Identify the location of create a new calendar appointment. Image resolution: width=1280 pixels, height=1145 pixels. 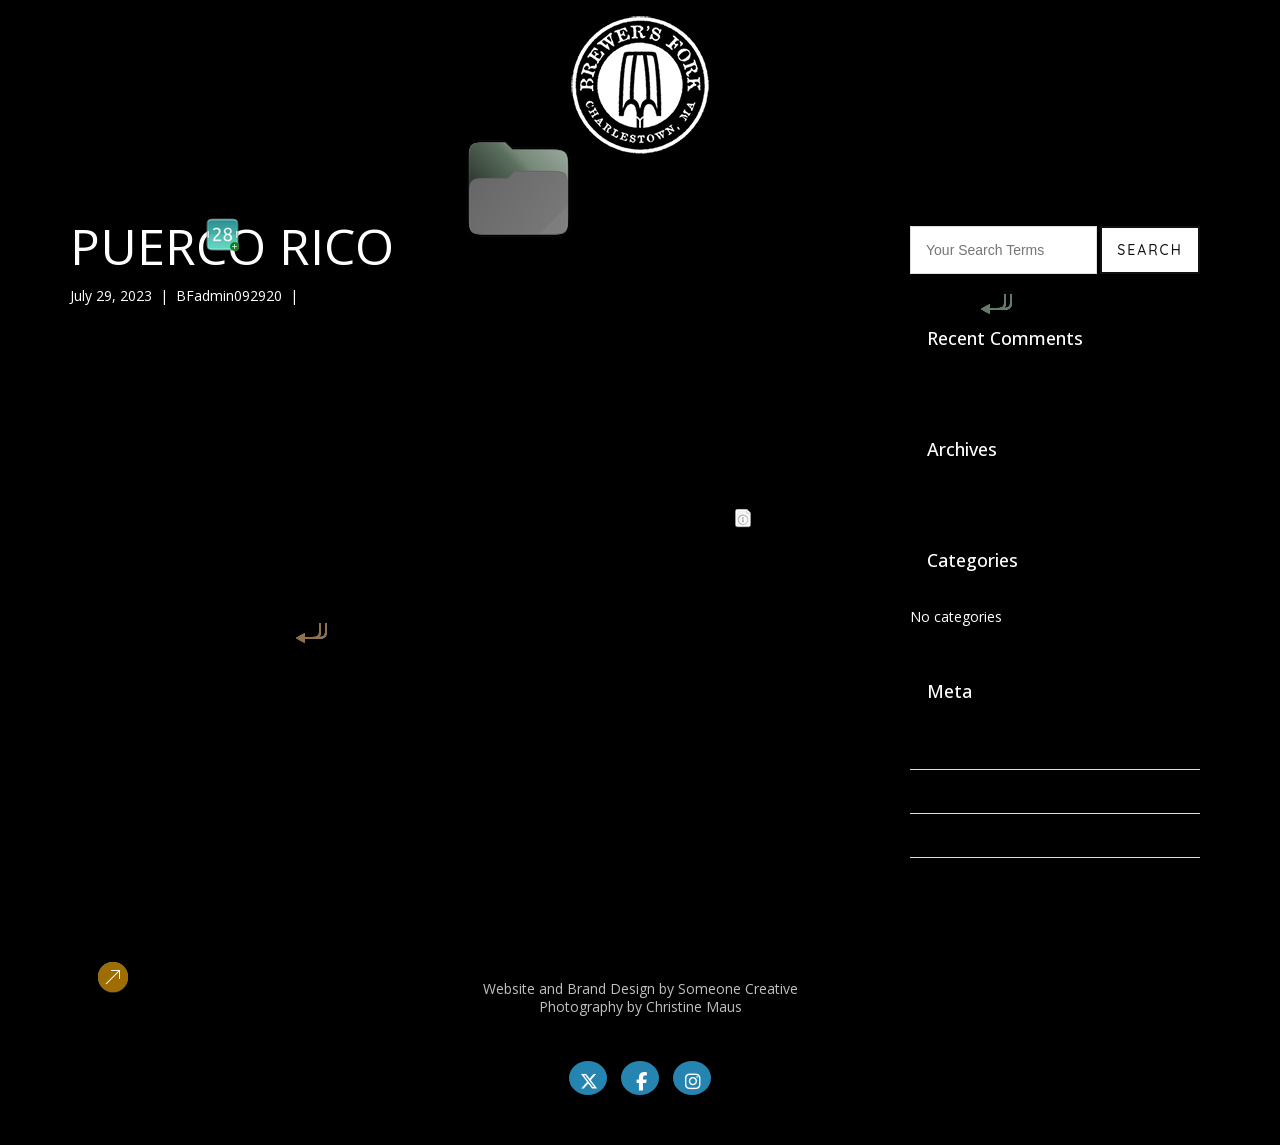
(222, 234).